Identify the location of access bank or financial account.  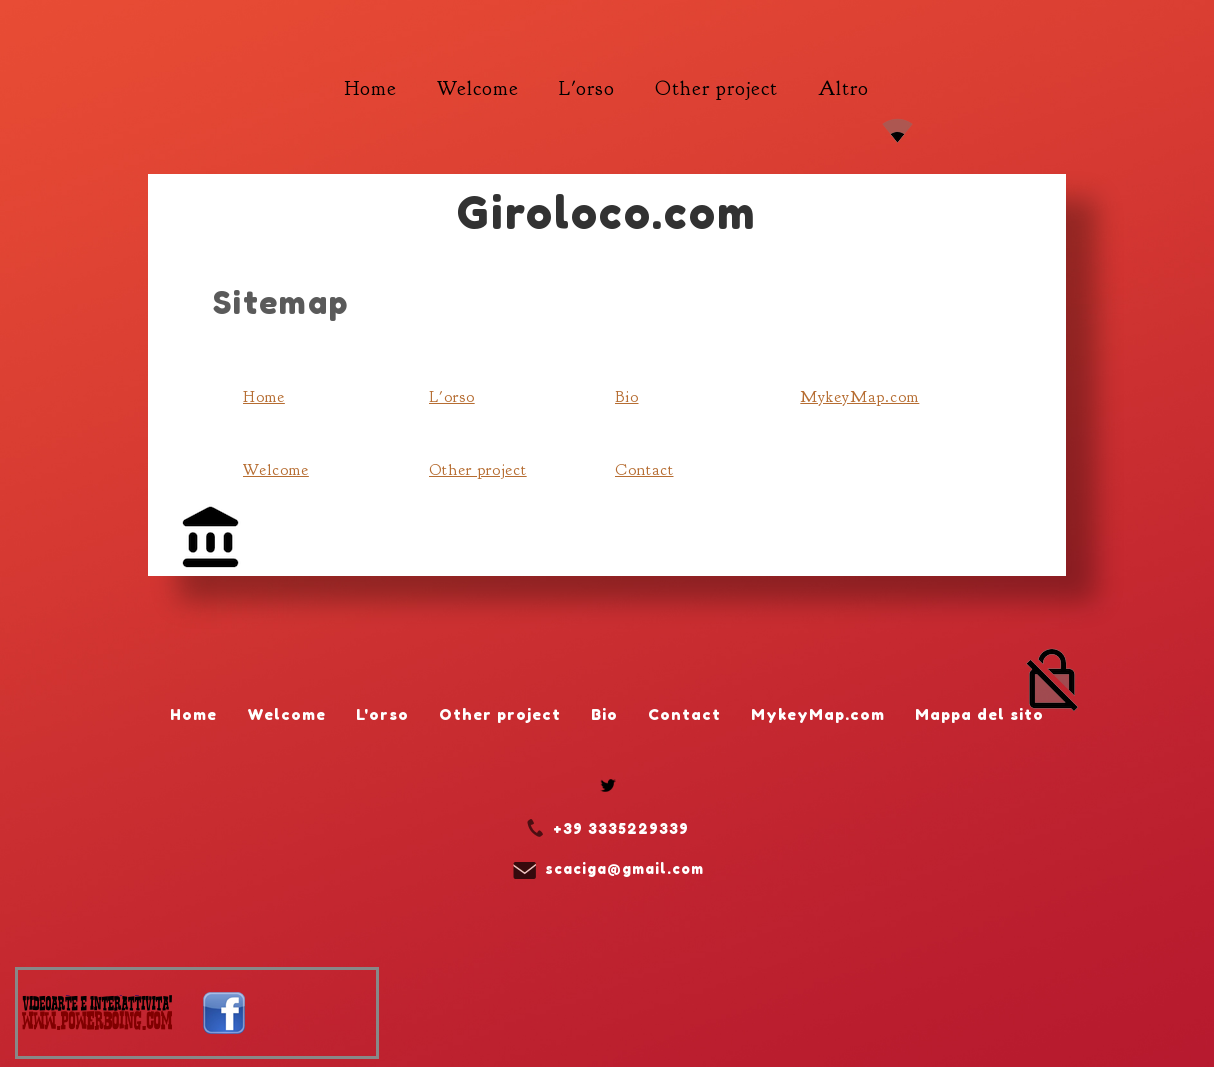
(212, 538).